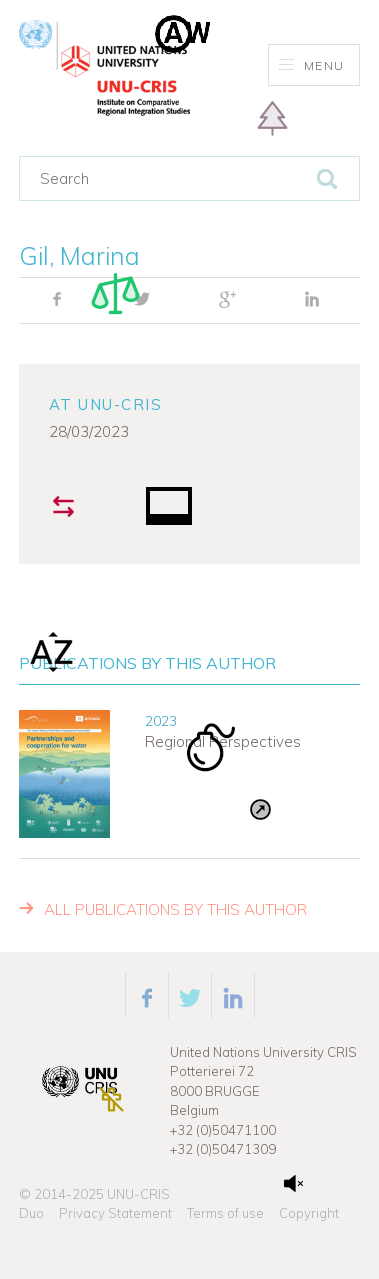 The height and width of the screenshot is (1279, 379). What do you see at coordinates (52, 652) in the screenshot?
I see `sort items alphabetically` at bounding box center [52, 652].